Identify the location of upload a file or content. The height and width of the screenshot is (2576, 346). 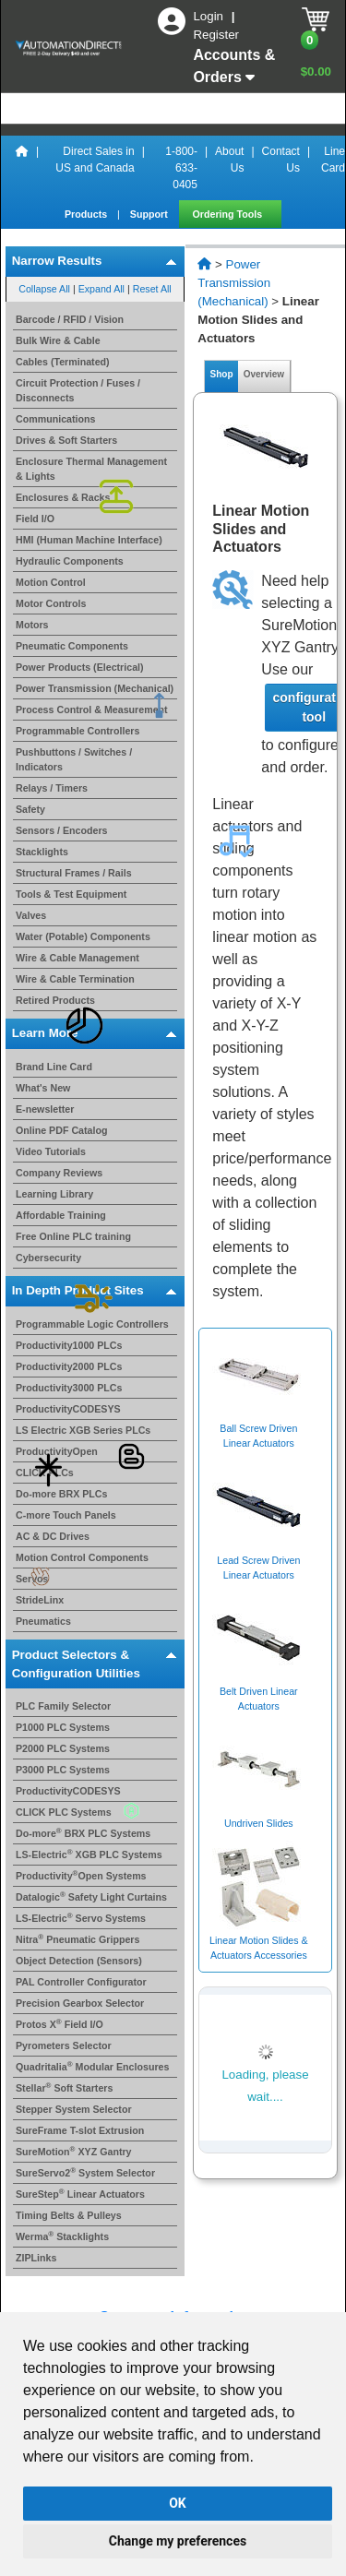
(159, 705).